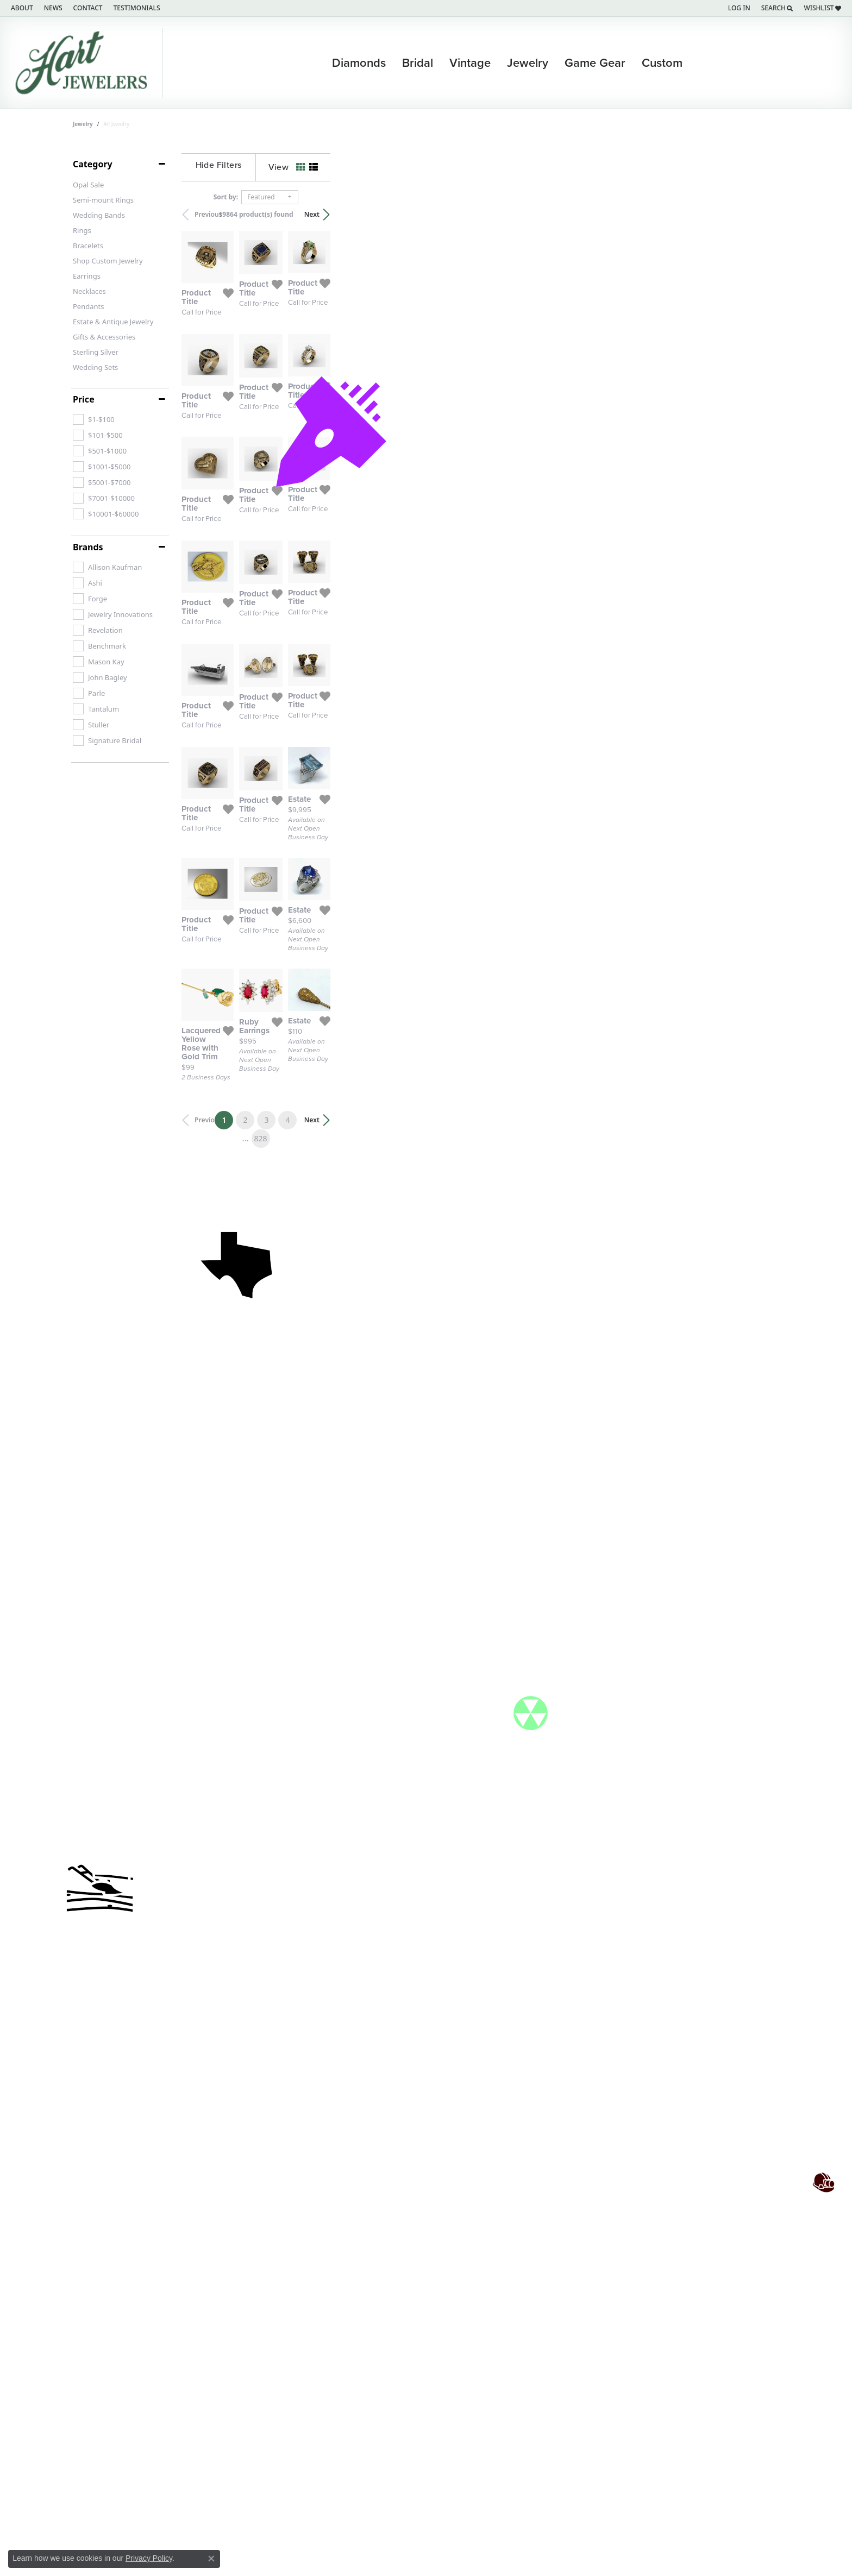 The height and width of the screenshot is (2576, 852). Describe the element at coordinates (100, 1878) in the screenshot. I see `farming or agriculture tool indicator` at that location.